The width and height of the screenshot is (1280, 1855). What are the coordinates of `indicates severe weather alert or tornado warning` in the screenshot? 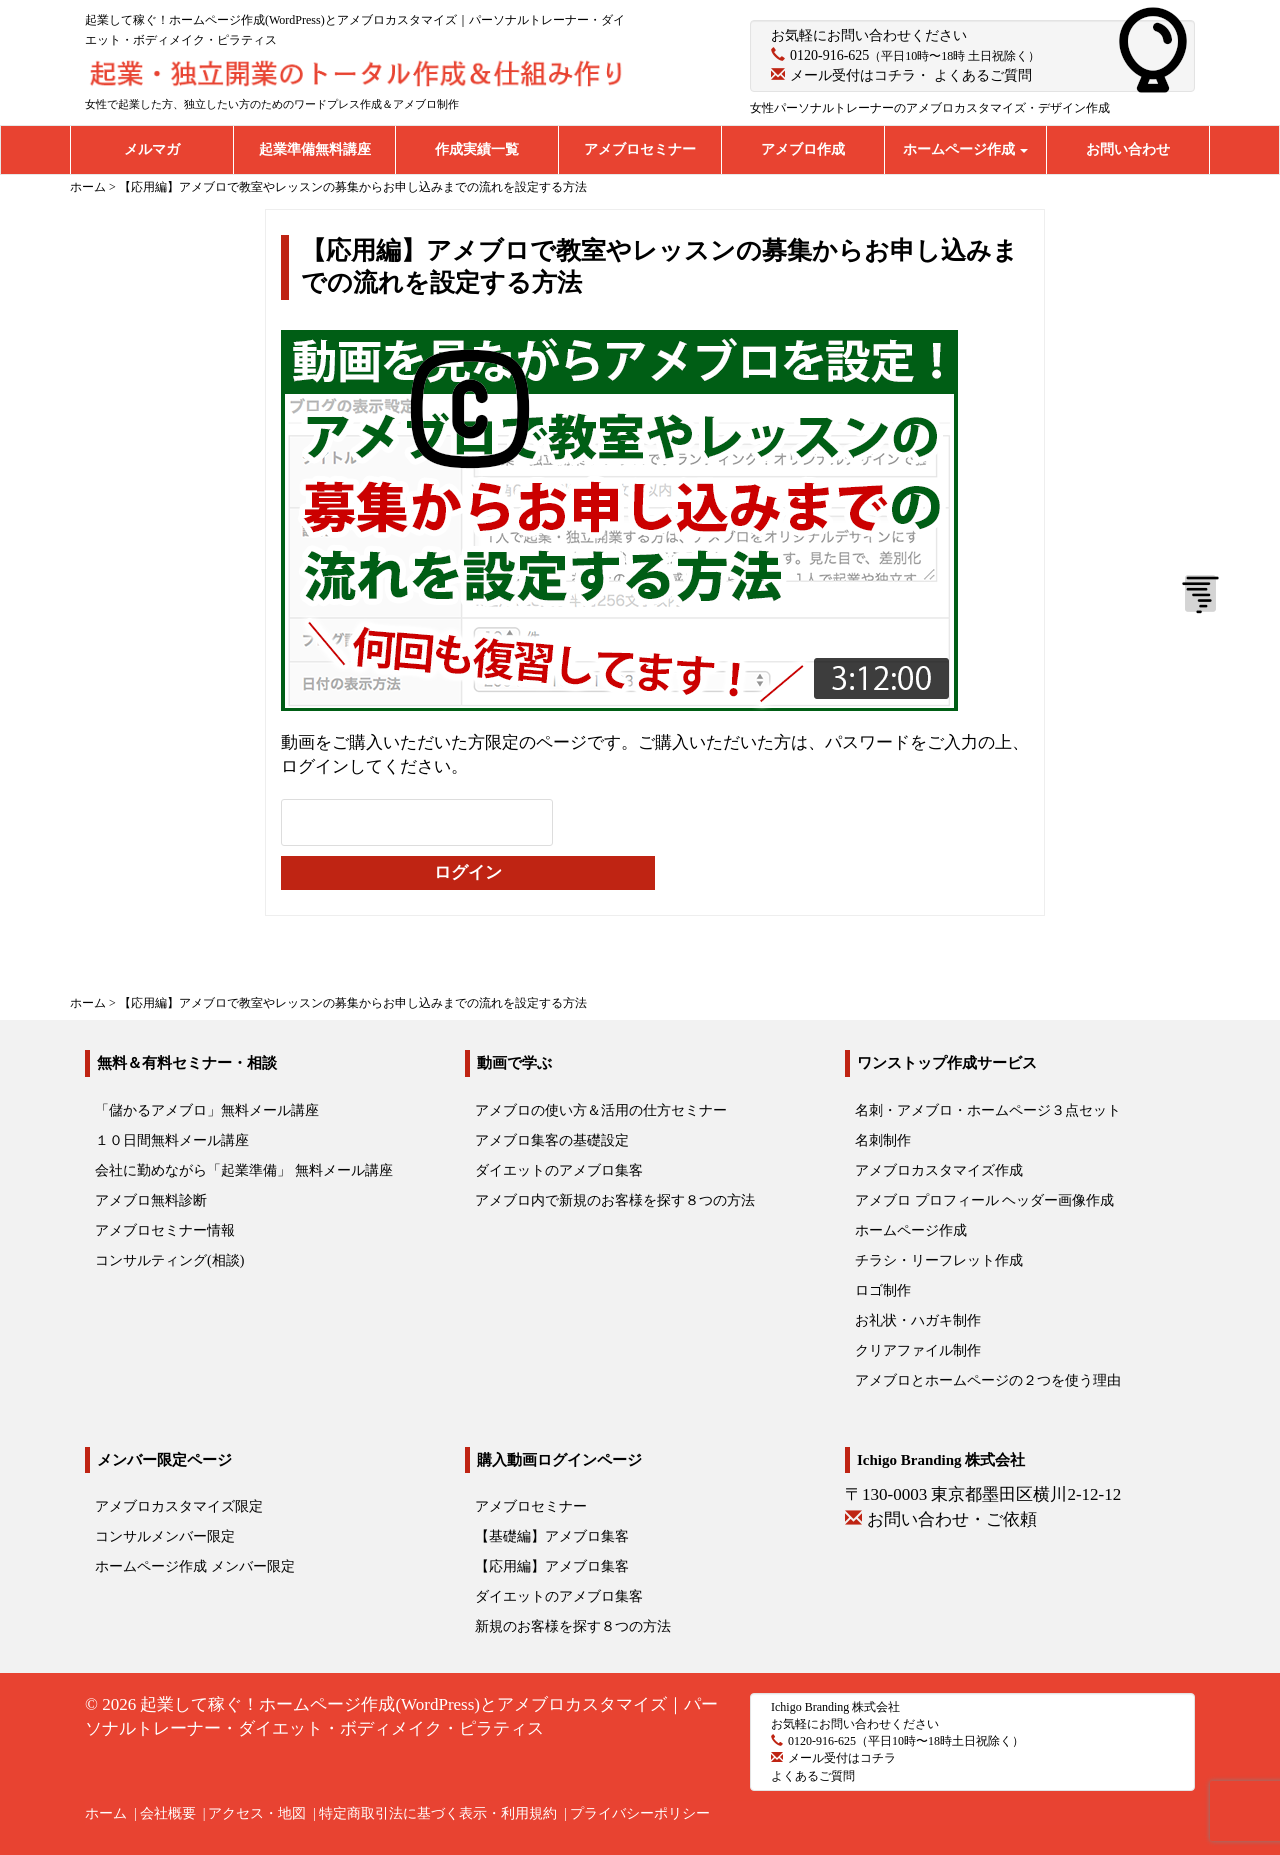 It's located at (1200, 593).